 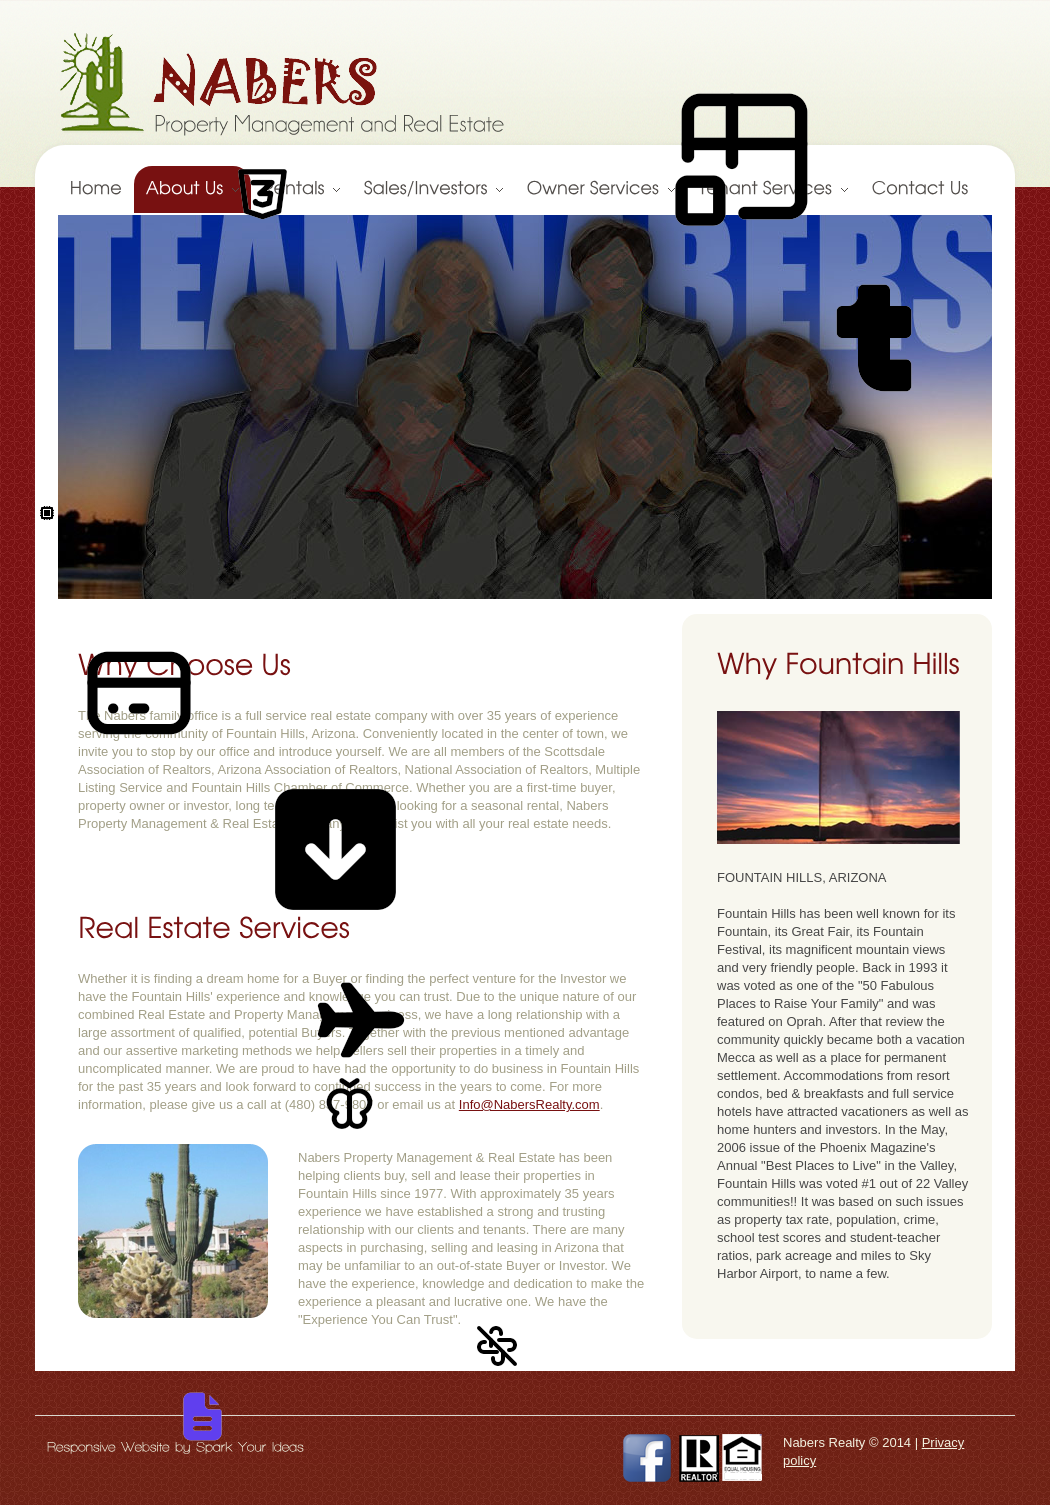 What do you see at coordinates (497, 1346) in the screenshot?
I see `api connection disabled` at bounding box center [497, 1346].